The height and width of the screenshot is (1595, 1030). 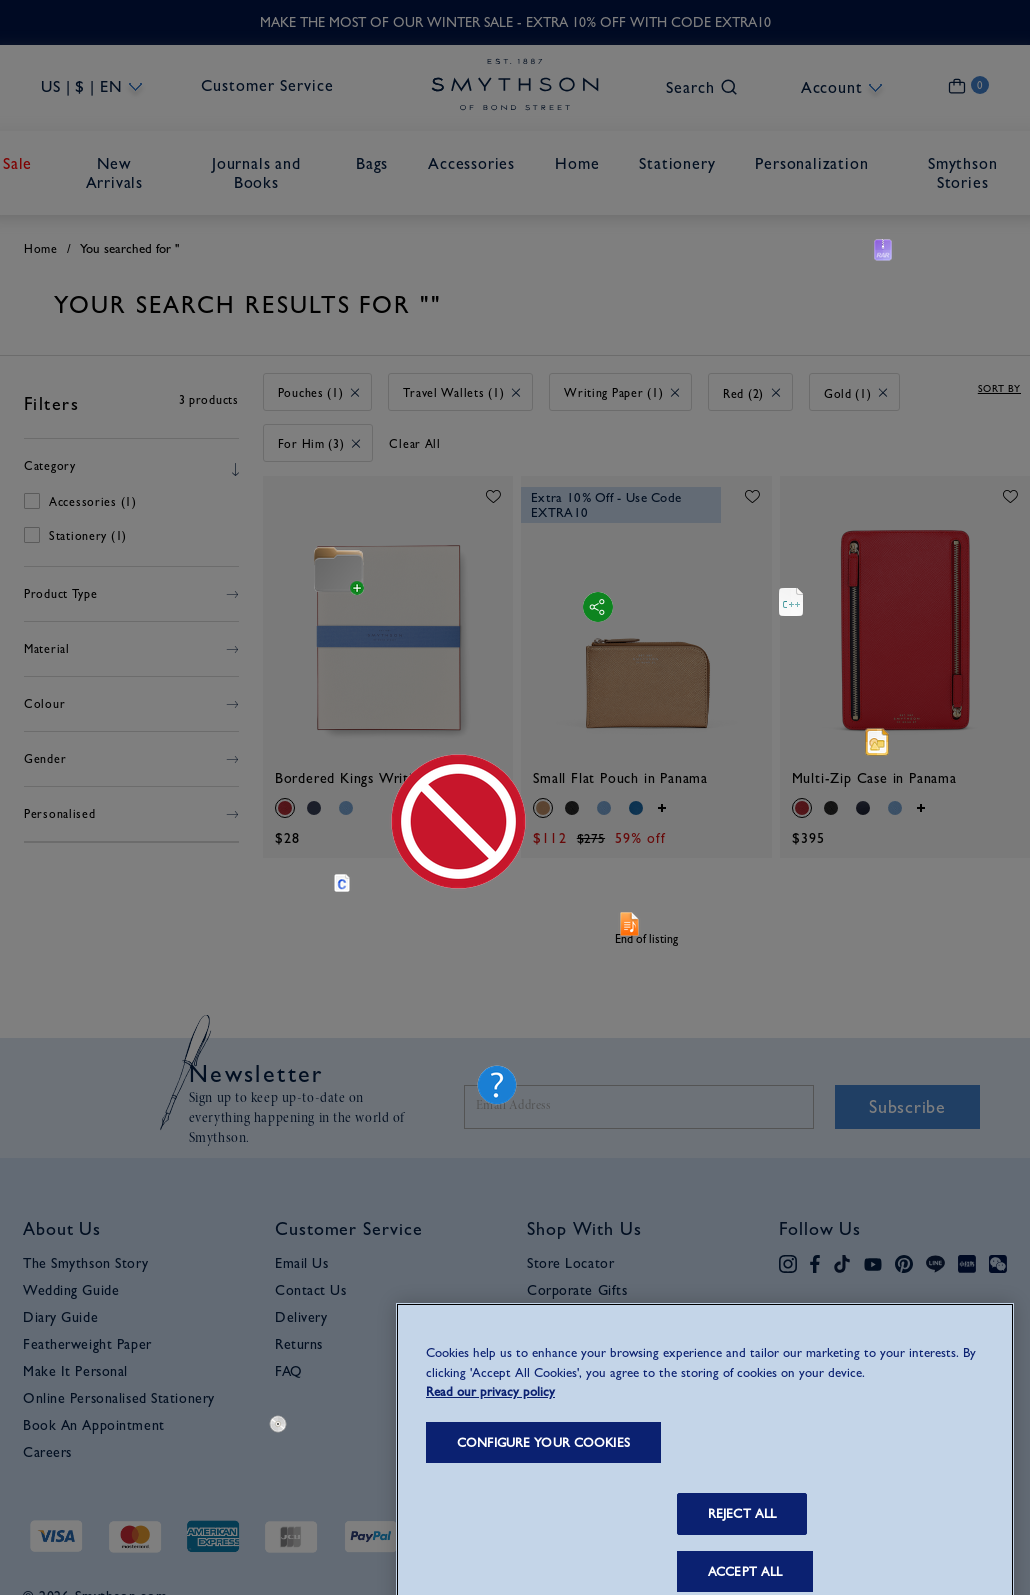 I want to click on access sharing and network preferences, so click(x=598, y=607).